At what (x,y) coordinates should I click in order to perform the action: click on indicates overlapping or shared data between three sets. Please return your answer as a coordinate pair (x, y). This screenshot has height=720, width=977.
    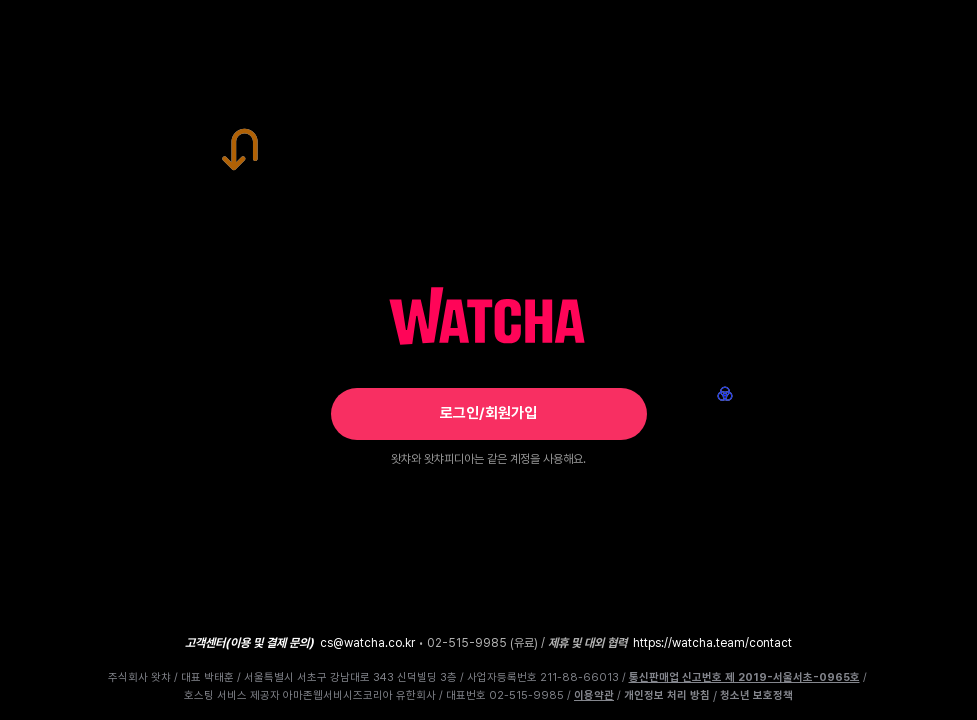
    Looking at the image, I should click on (725, 394).